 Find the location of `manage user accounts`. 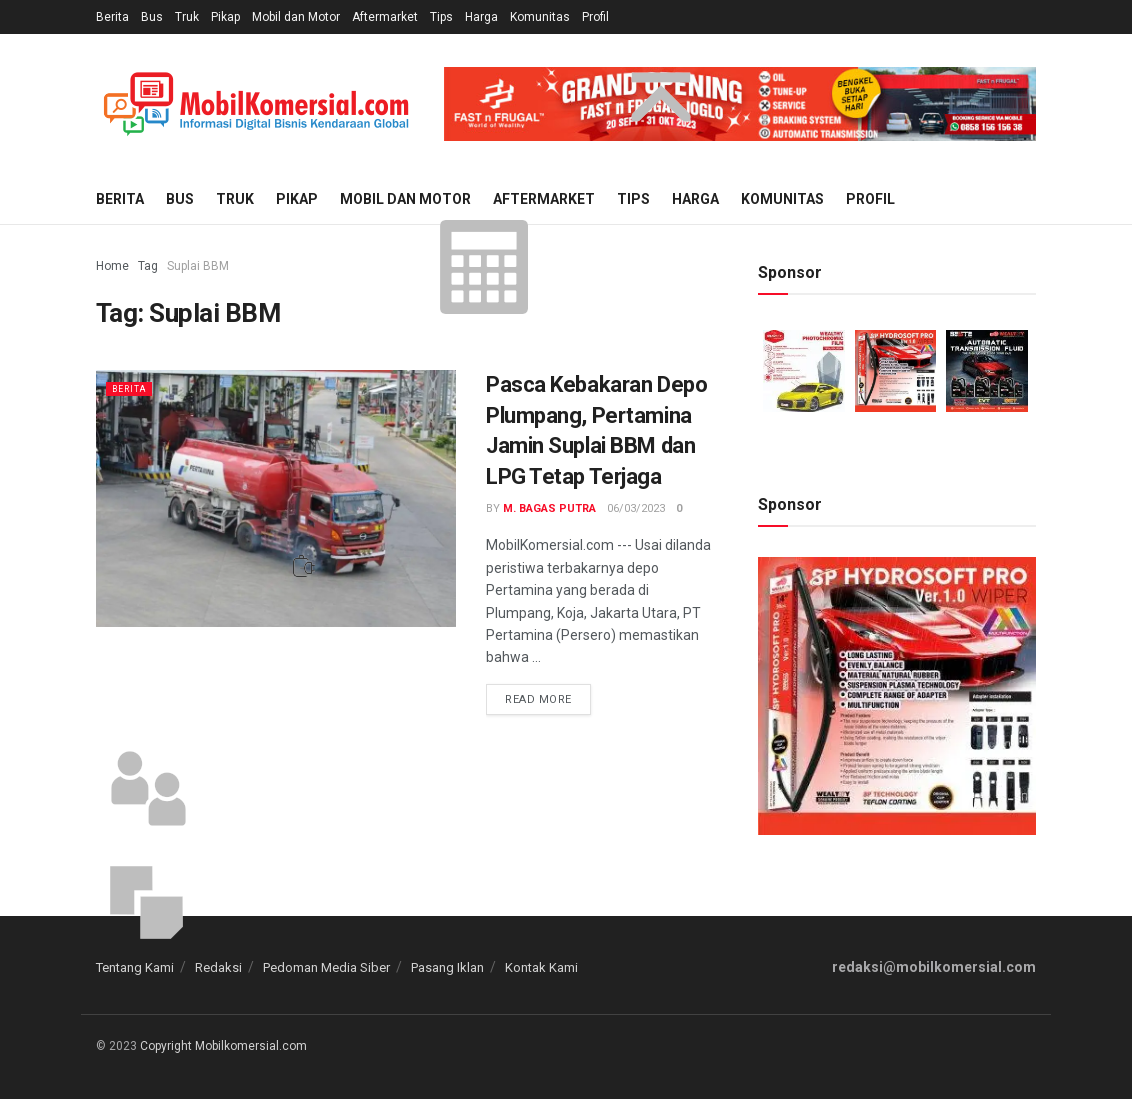

manage user accounts is located at coordinates (148, 788).